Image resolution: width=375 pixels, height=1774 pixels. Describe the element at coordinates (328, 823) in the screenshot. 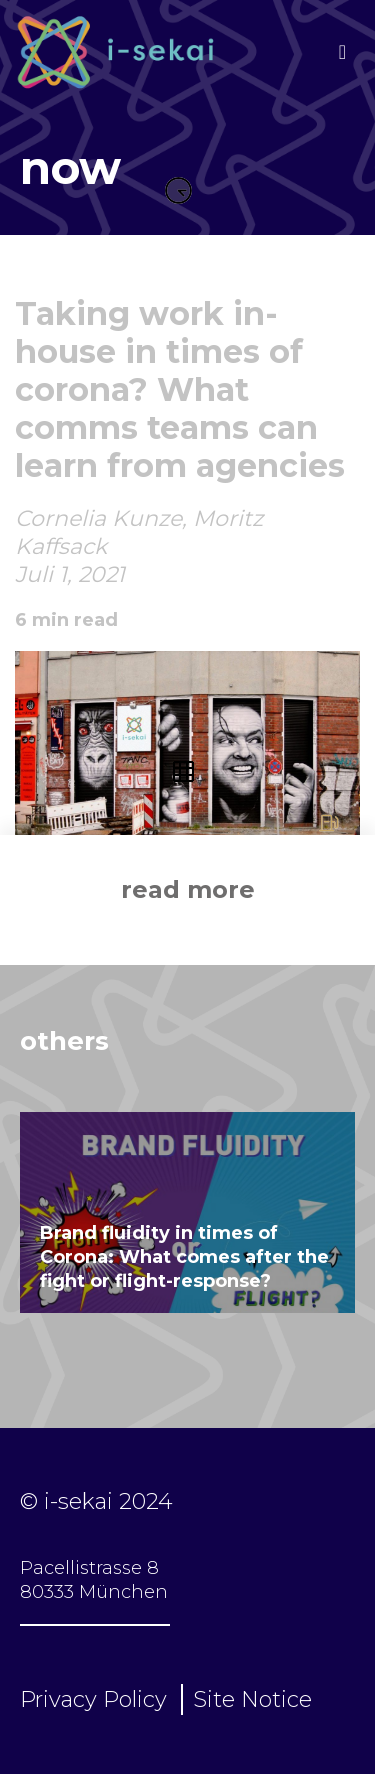

I see `find nearby gas stations` at that location.